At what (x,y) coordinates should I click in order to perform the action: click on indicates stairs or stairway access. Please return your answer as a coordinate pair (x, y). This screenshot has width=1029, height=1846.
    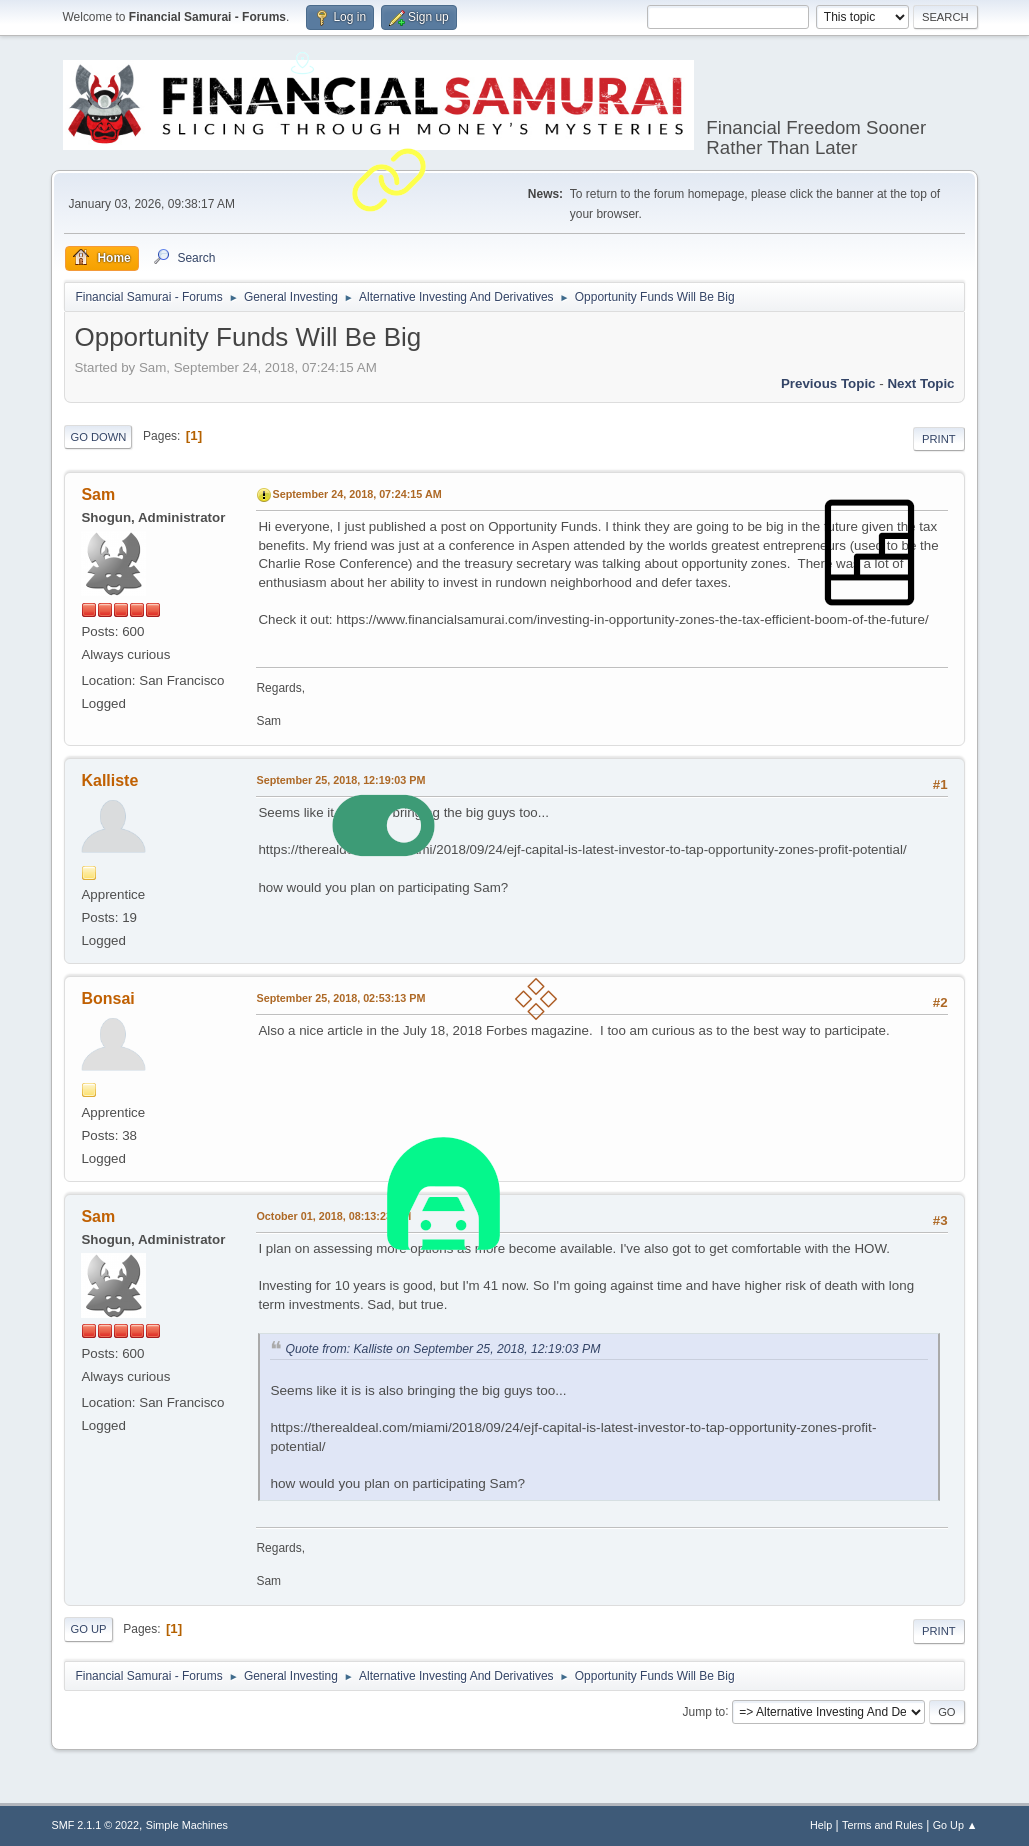
    Looking at the image, I should click on (869, 552).